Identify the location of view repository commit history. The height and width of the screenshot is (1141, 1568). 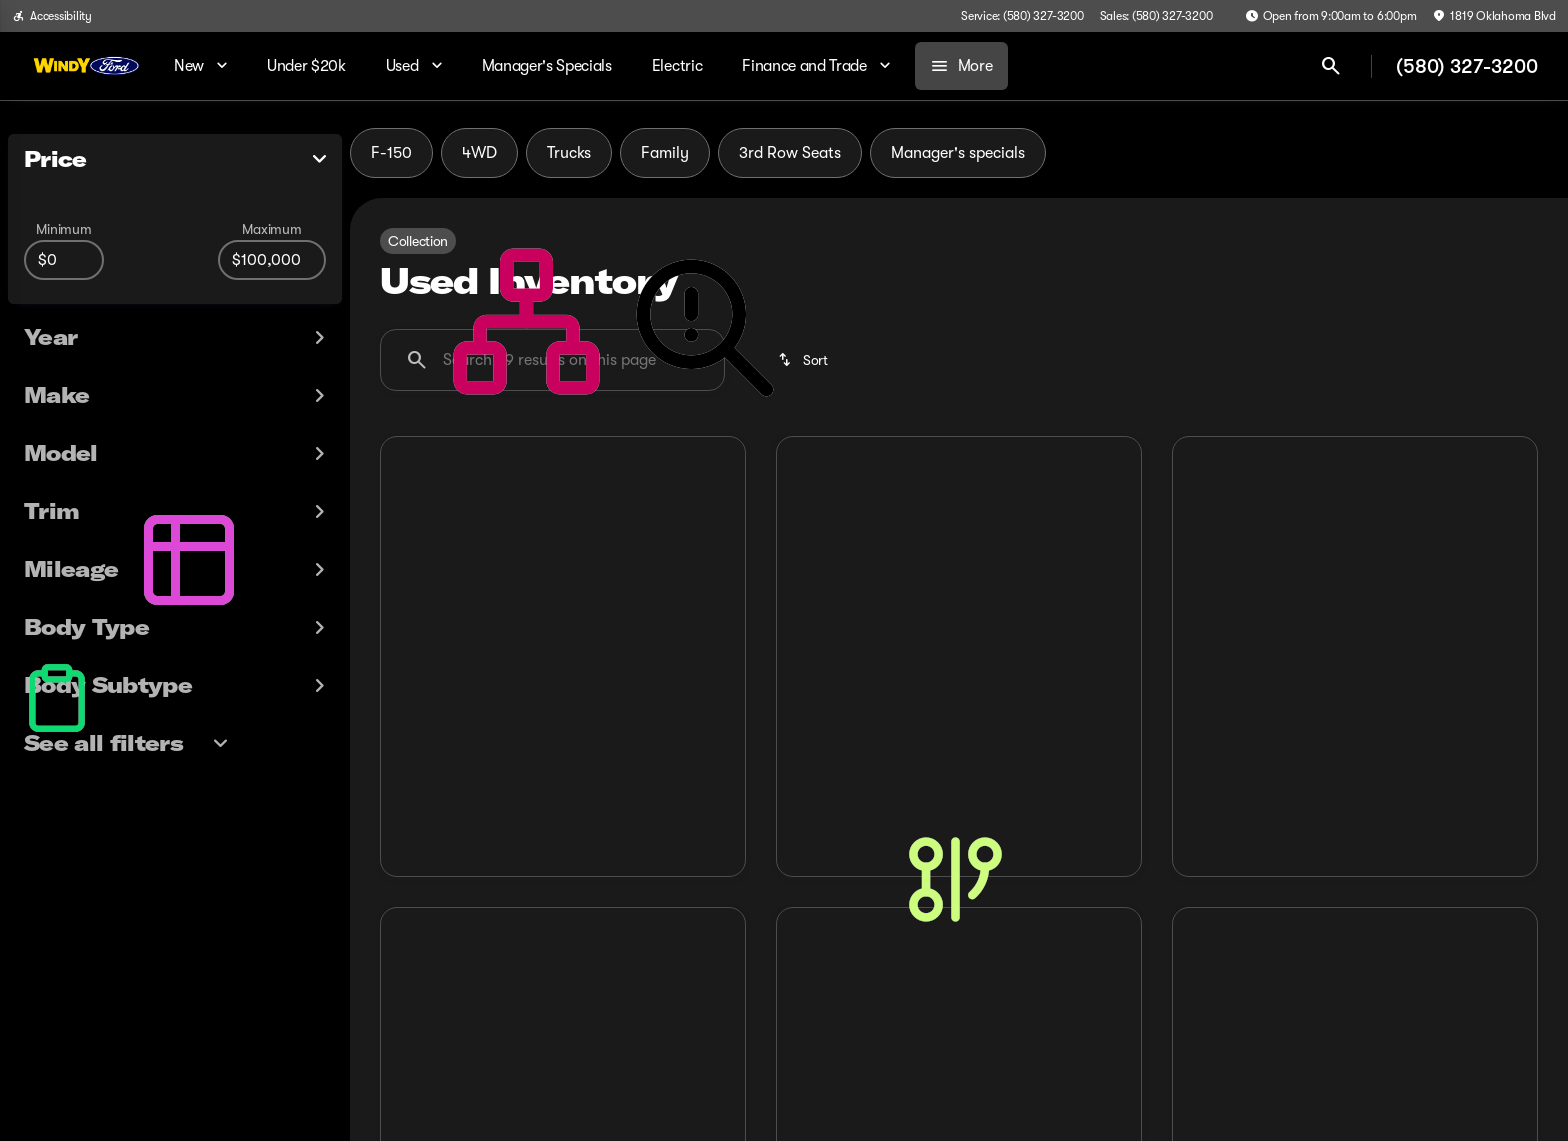
(955, 879).